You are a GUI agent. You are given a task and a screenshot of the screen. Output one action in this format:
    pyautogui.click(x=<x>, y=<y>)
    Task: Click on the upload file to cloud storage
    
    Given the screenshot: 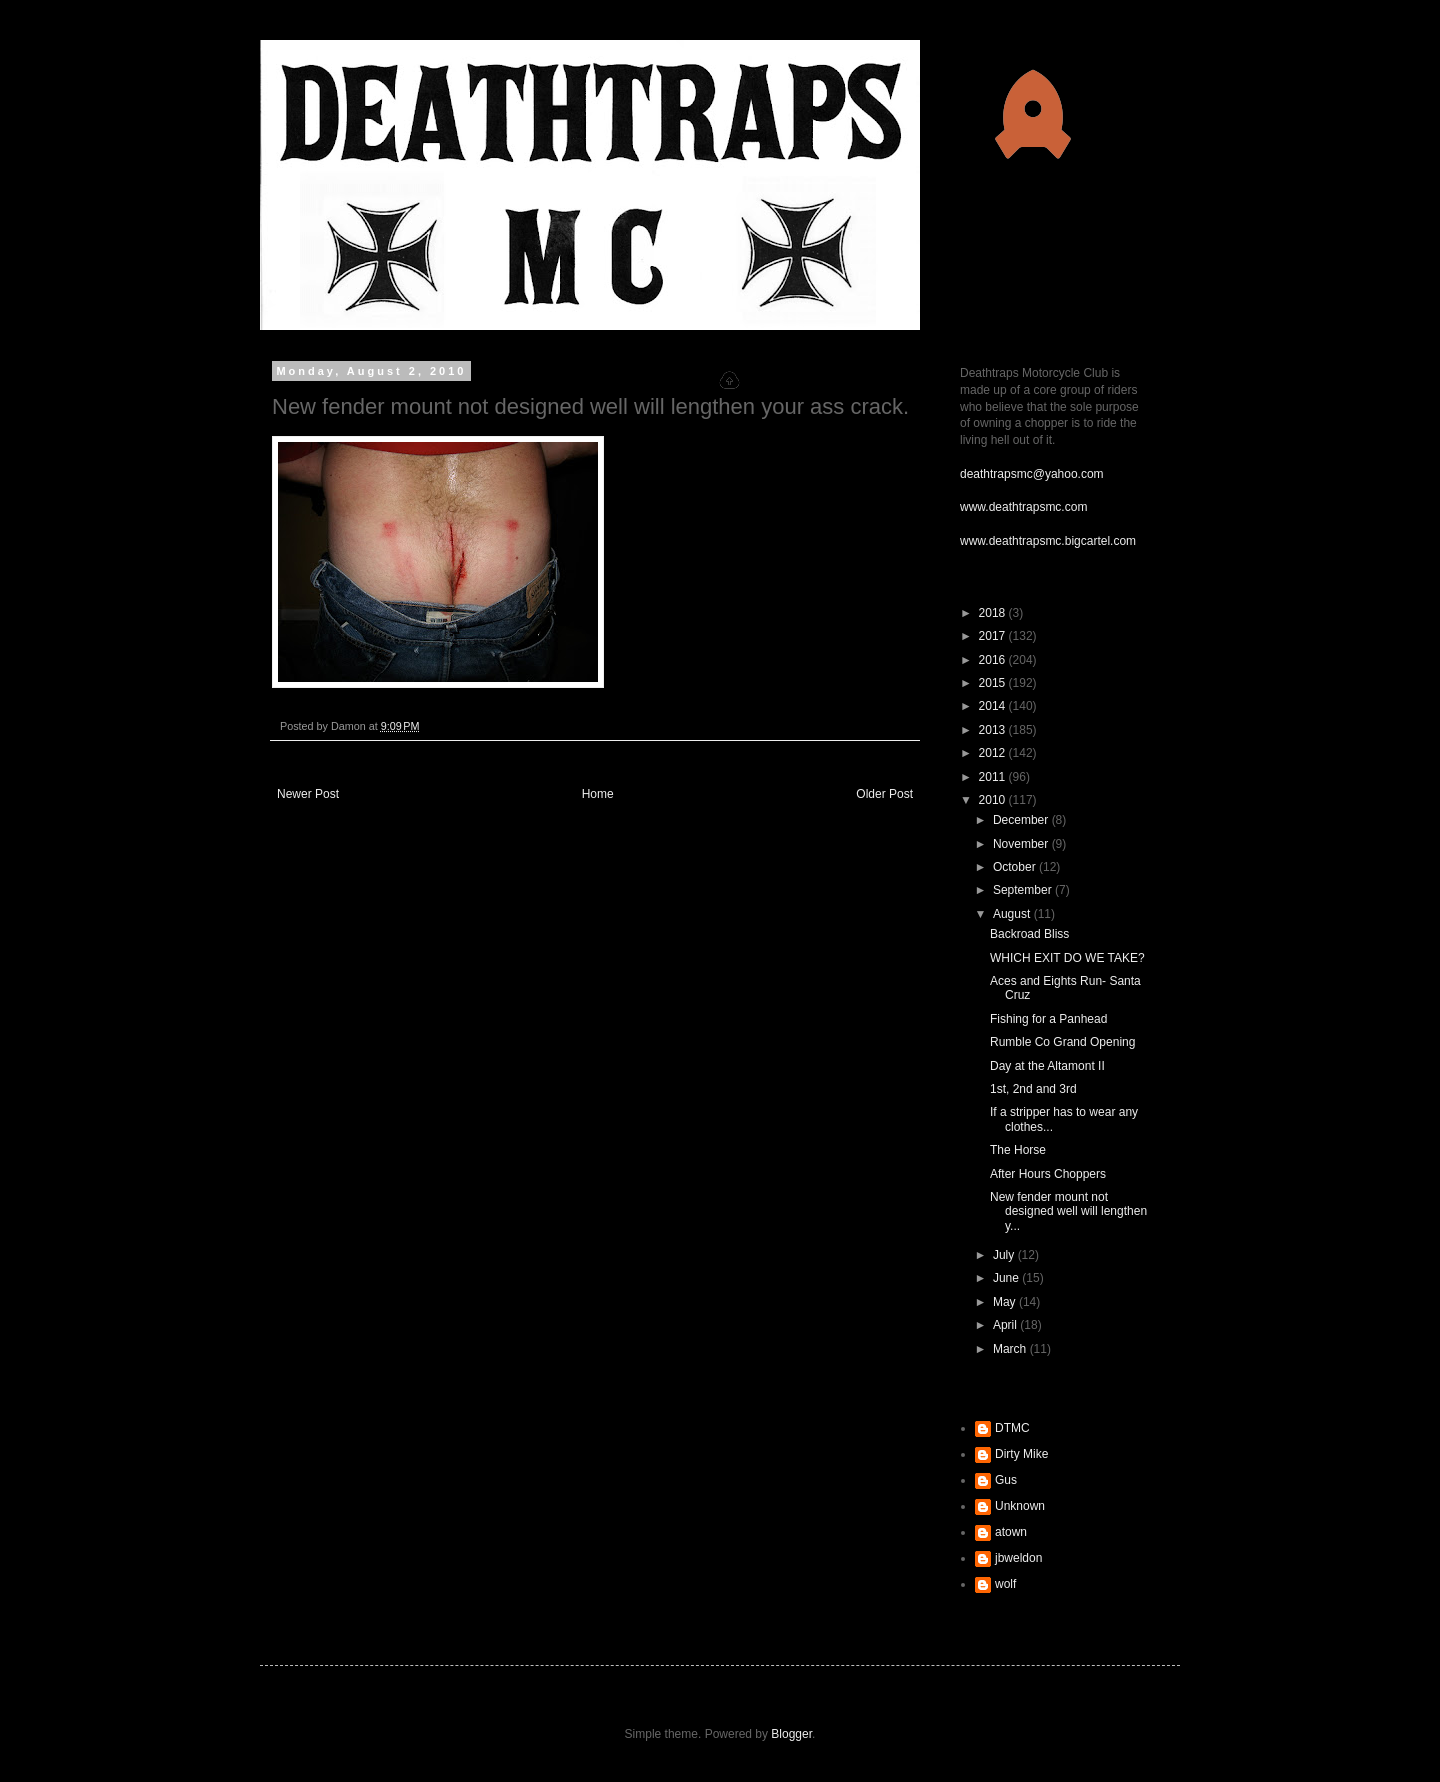 What is the action you would take?
    pyautogui.click(x=729, y=380)
    